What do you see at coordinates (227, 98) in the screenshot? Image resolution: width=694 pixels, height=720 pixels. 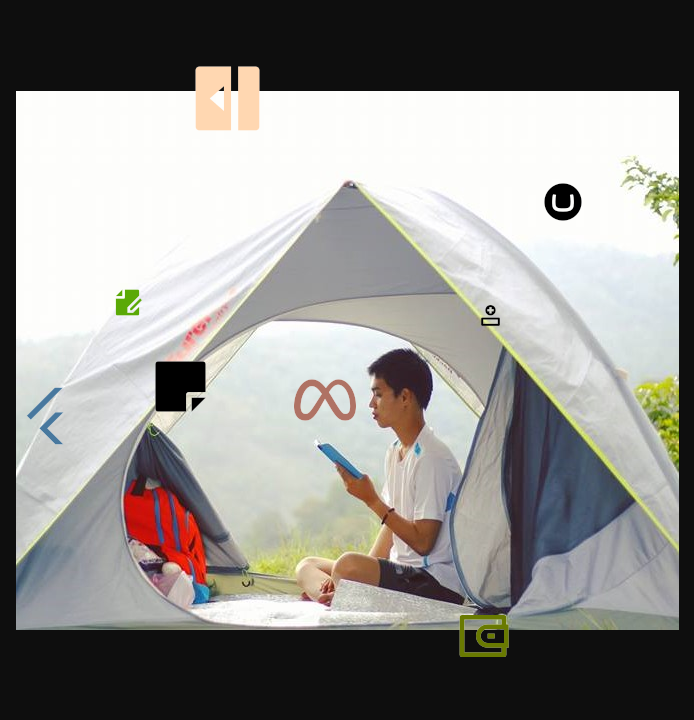 I see `collapse the sidebar panel` at bounding box center [227, 98].